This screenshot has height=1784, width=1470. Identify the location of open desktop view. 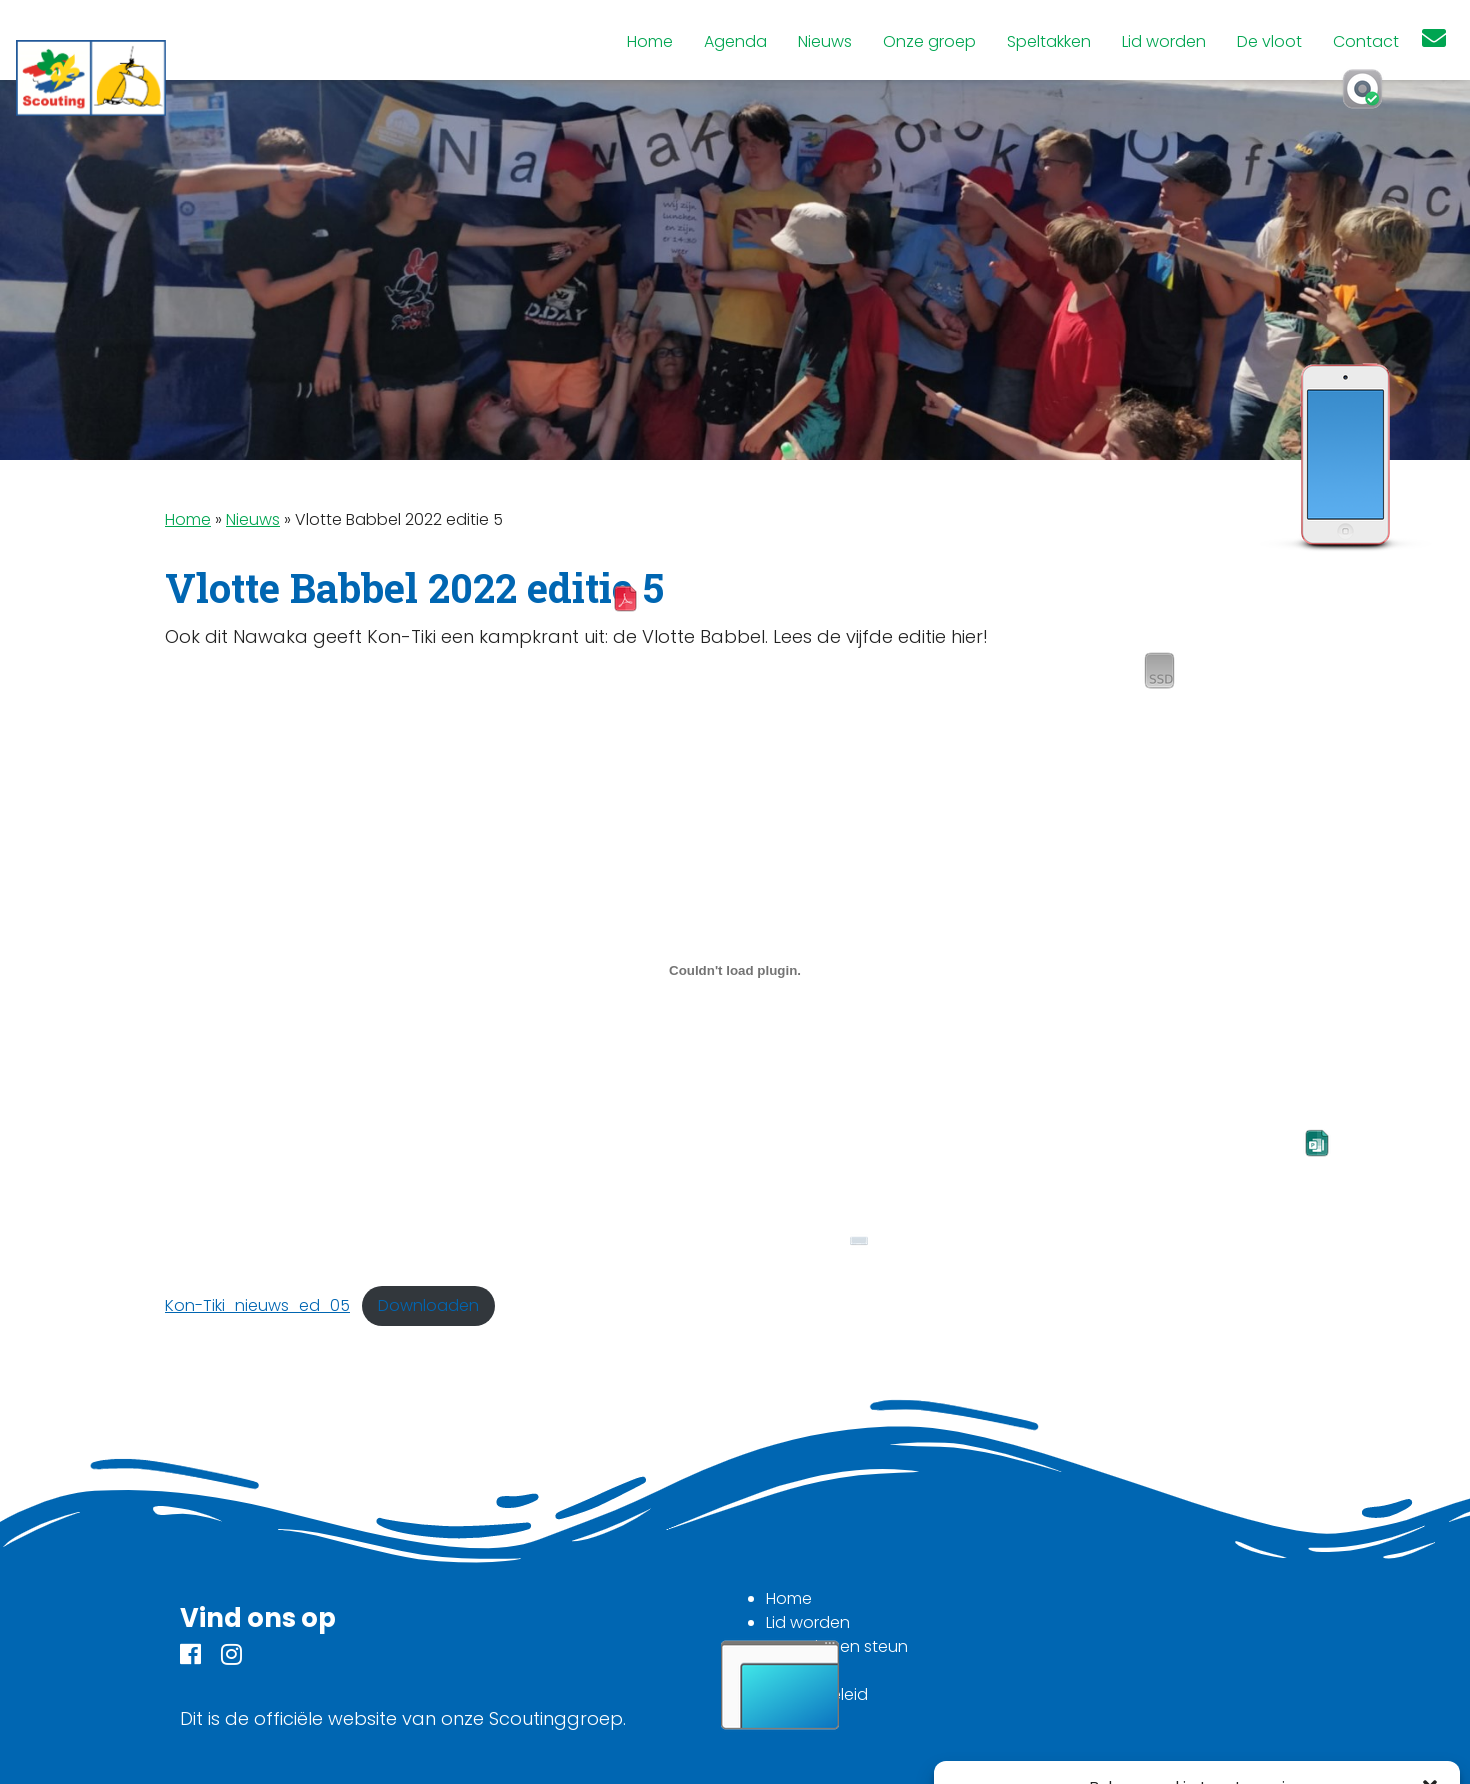
(780, 1685).